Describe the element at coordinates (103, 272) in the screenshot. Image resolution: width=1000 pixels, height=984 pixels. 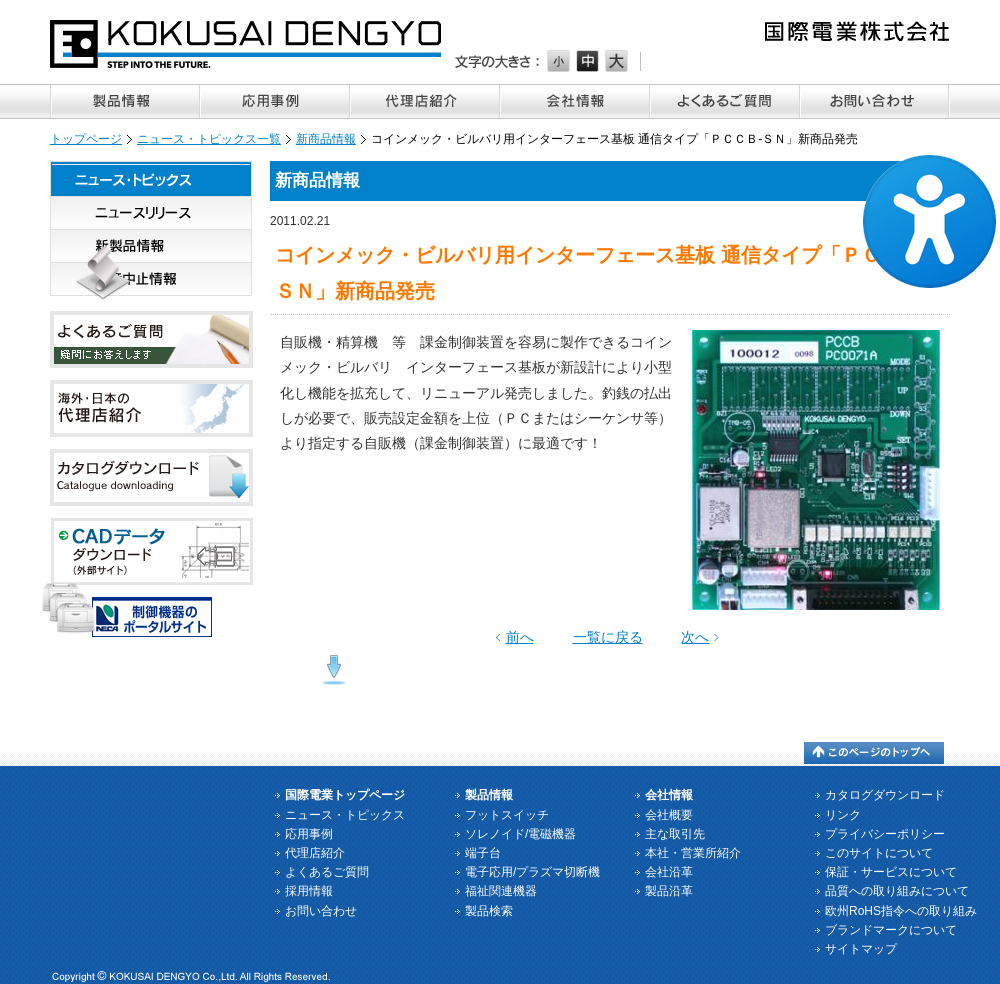
I see `access the script menu application` at that location.